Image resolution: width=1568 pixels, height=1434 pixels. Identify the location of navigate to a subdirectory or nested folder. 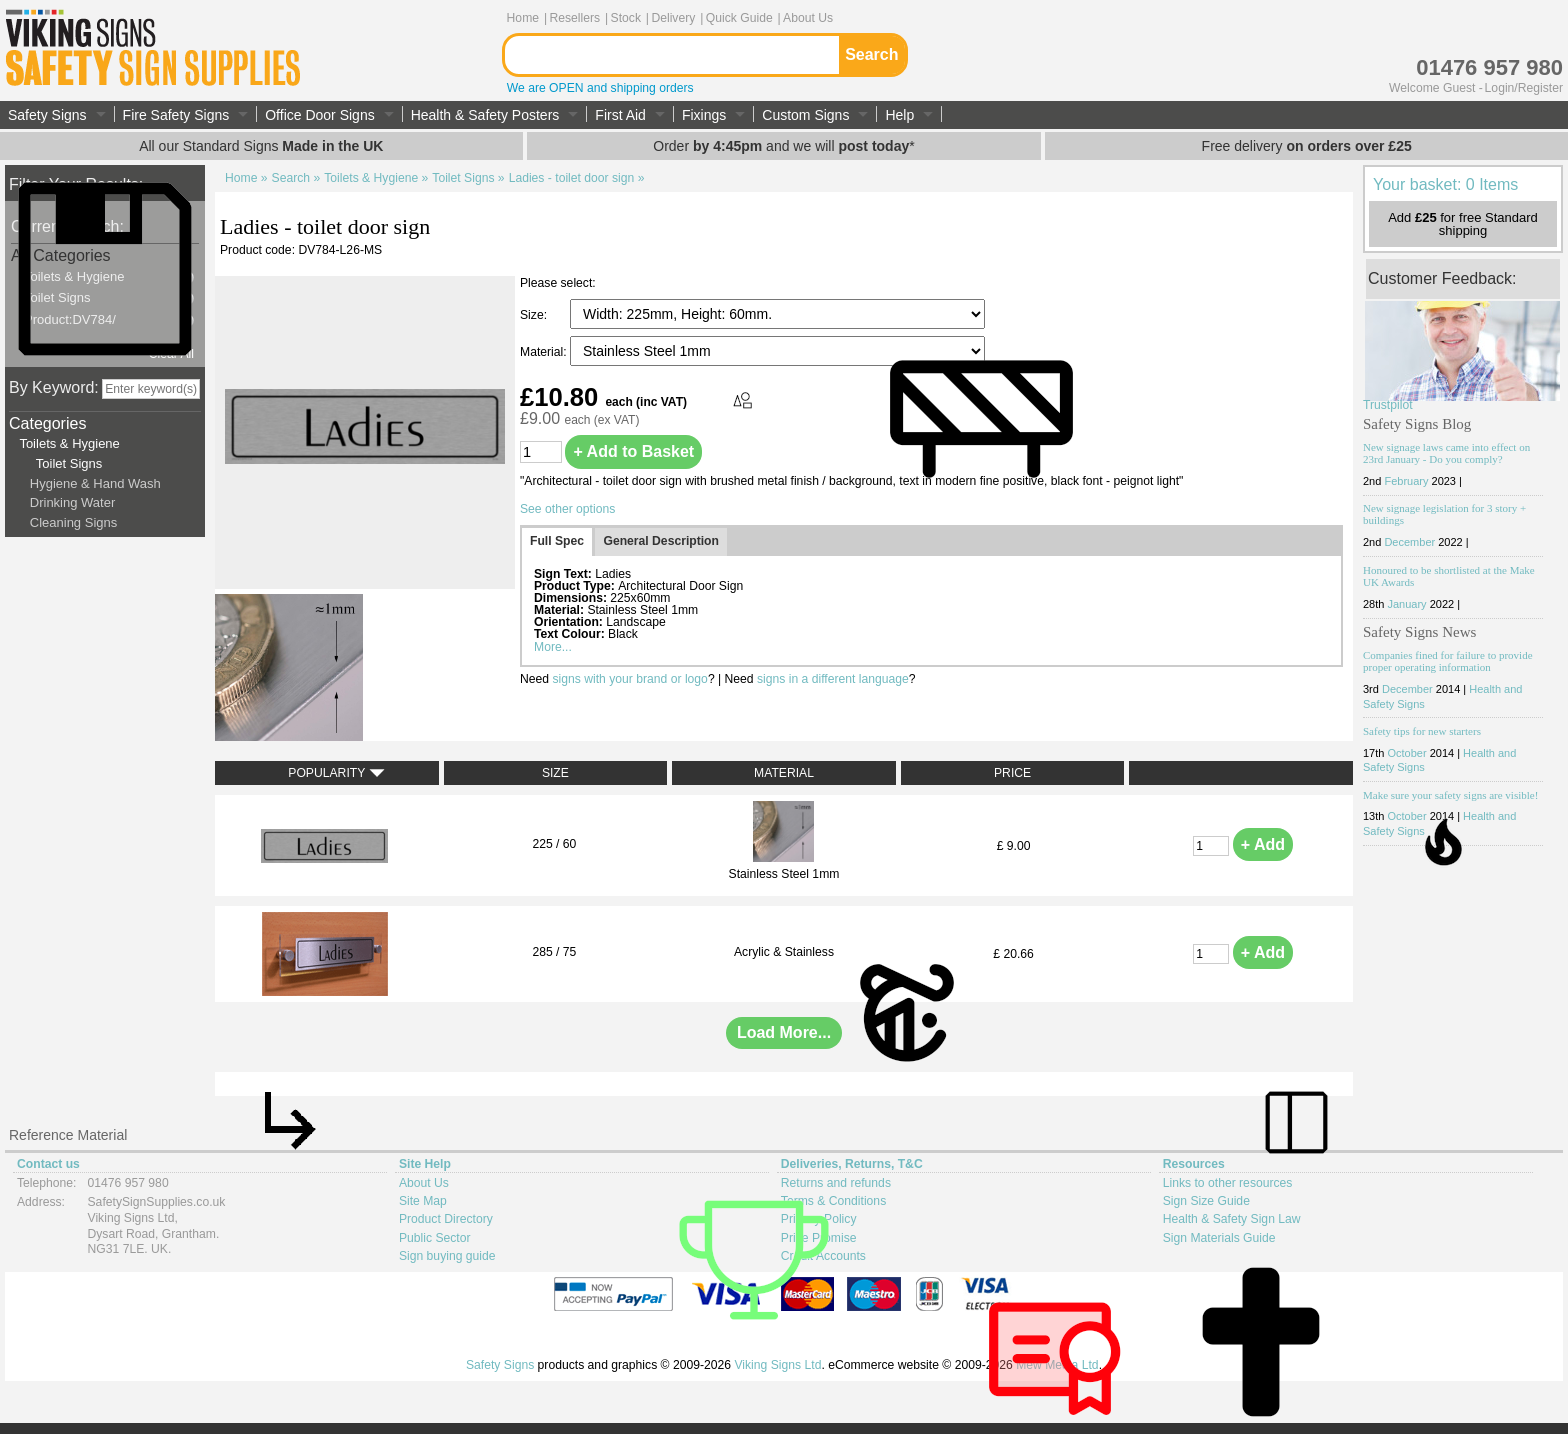
(292, 1119).